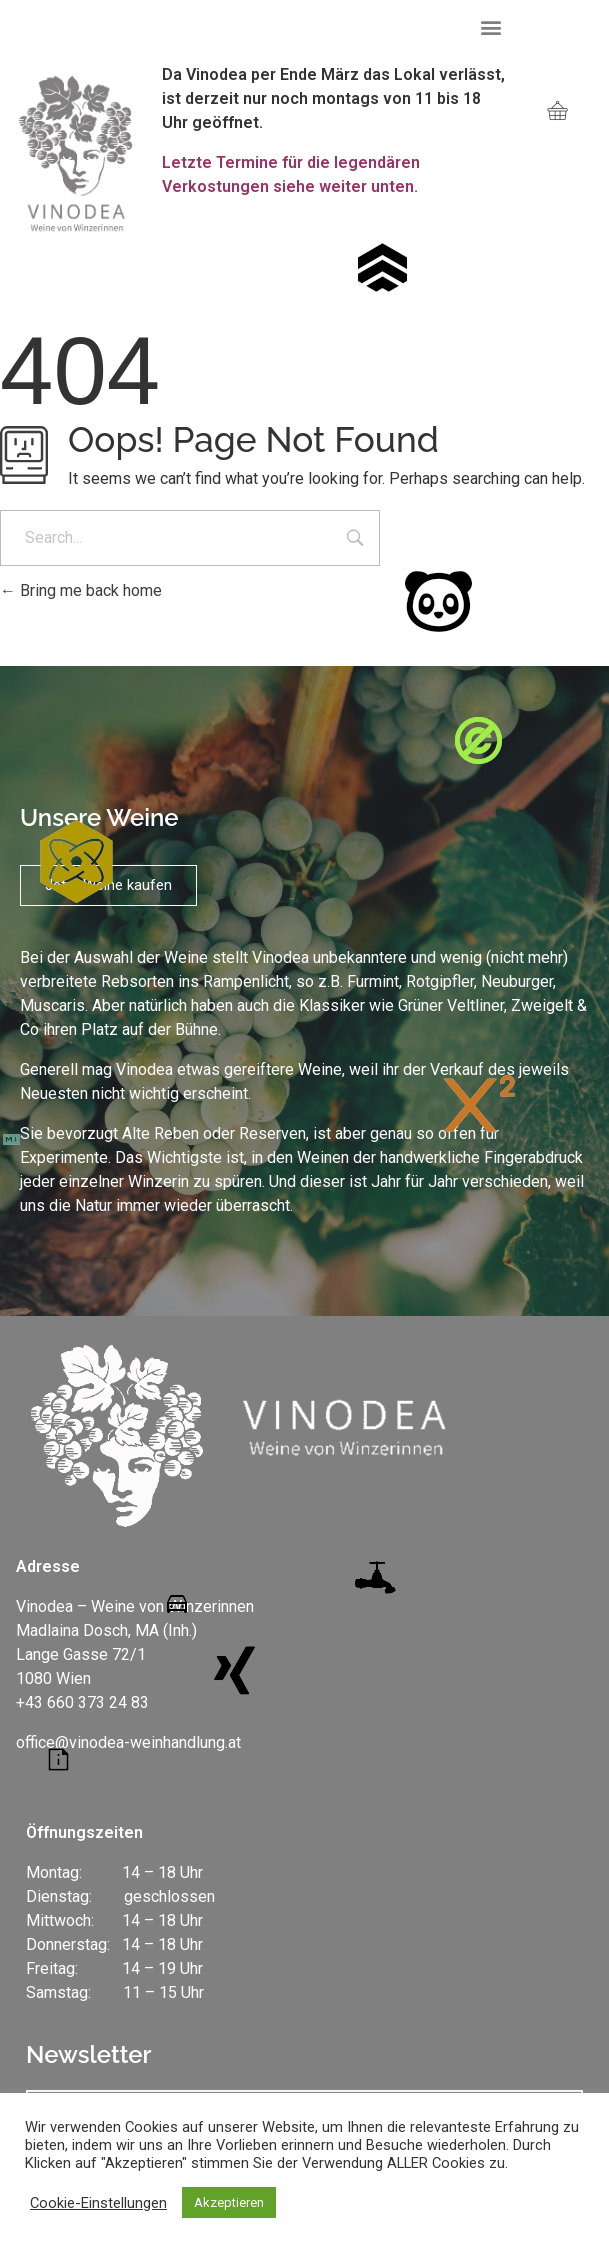 The height and width of the screenshot is (2248, 609). Describe the element at coordinates (11, 1139) in the screenshot. I see `indicates markdown formatting is supported` at that location.